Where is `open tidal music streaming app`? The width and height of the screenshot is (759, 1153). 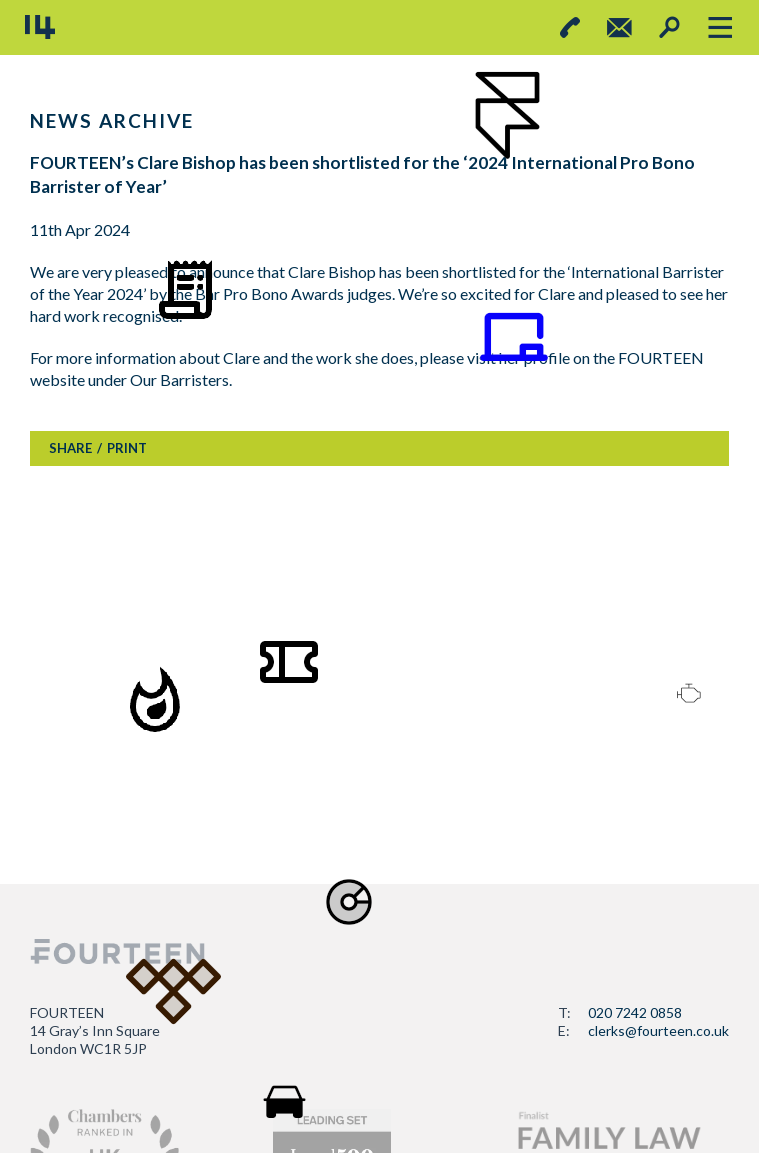 open tidal music streaming app is located at coordinates (173, 988).